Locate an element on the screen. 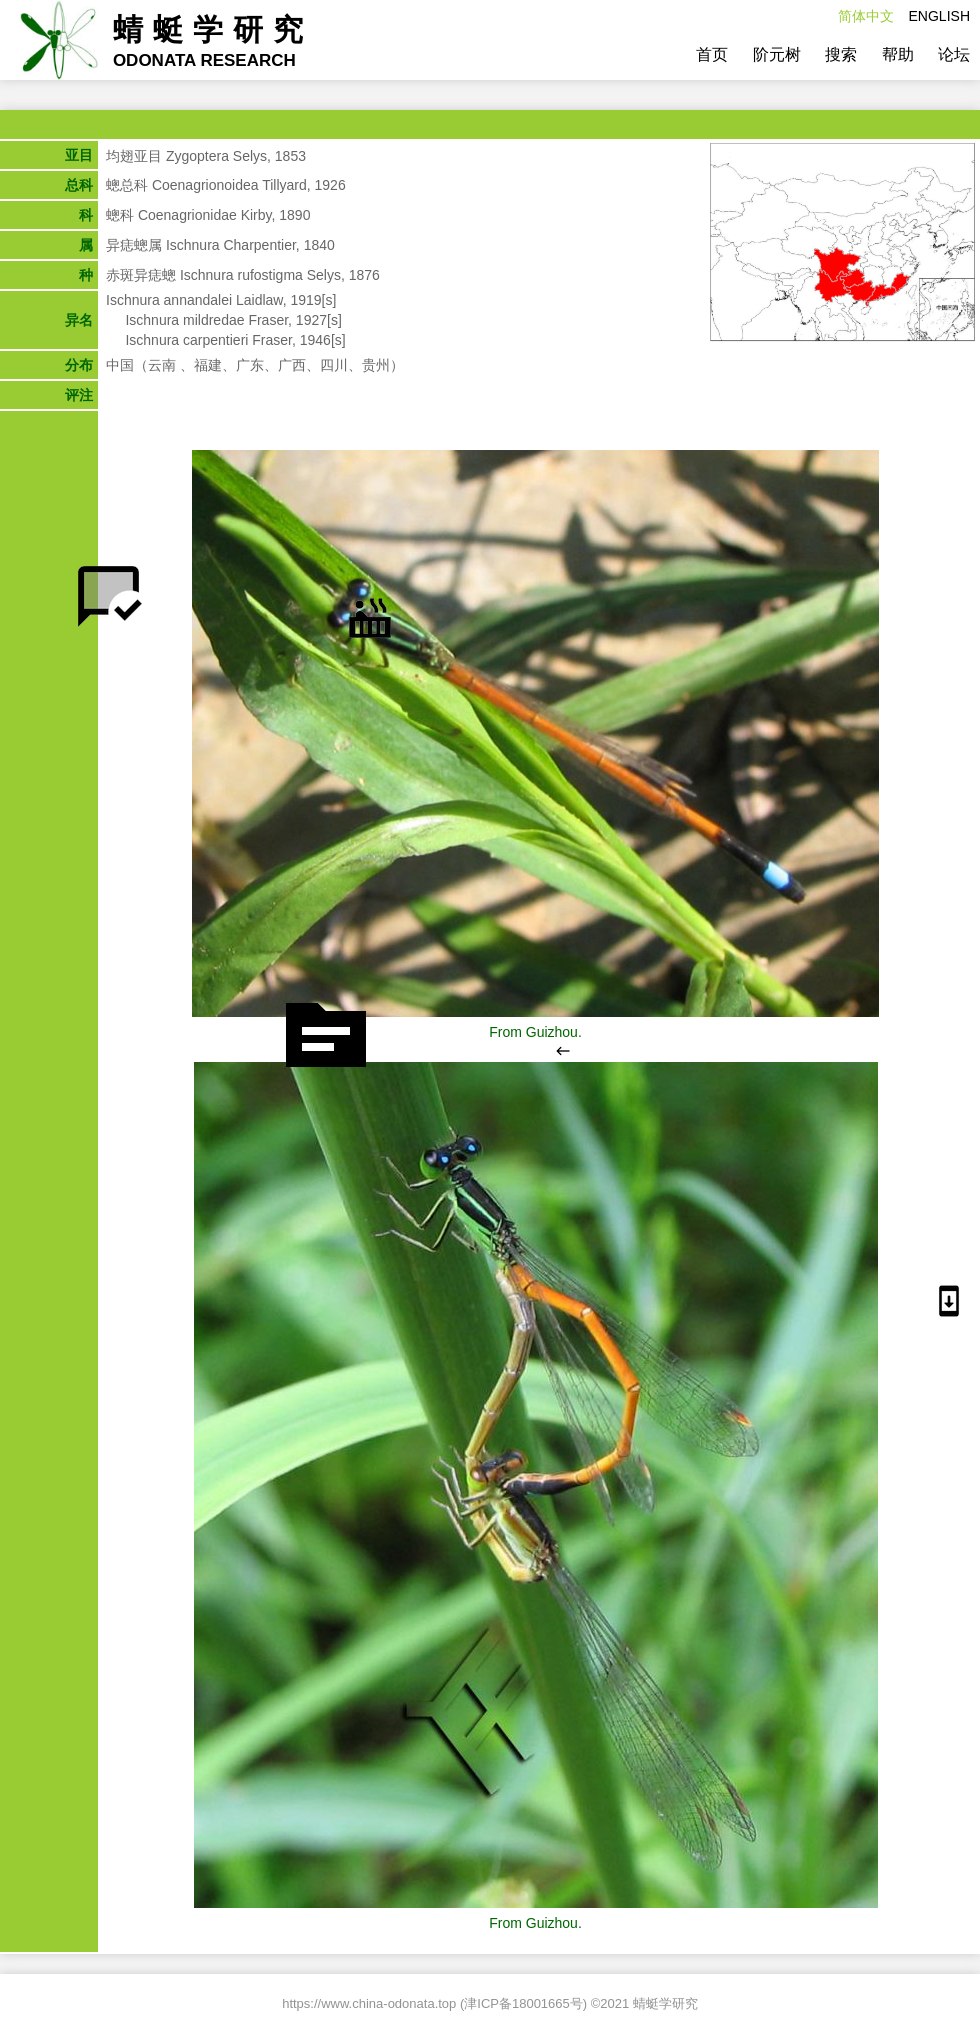 This screenshot has width=980, height=2034. mark a conversation as read is located at coordinates (108, 596).